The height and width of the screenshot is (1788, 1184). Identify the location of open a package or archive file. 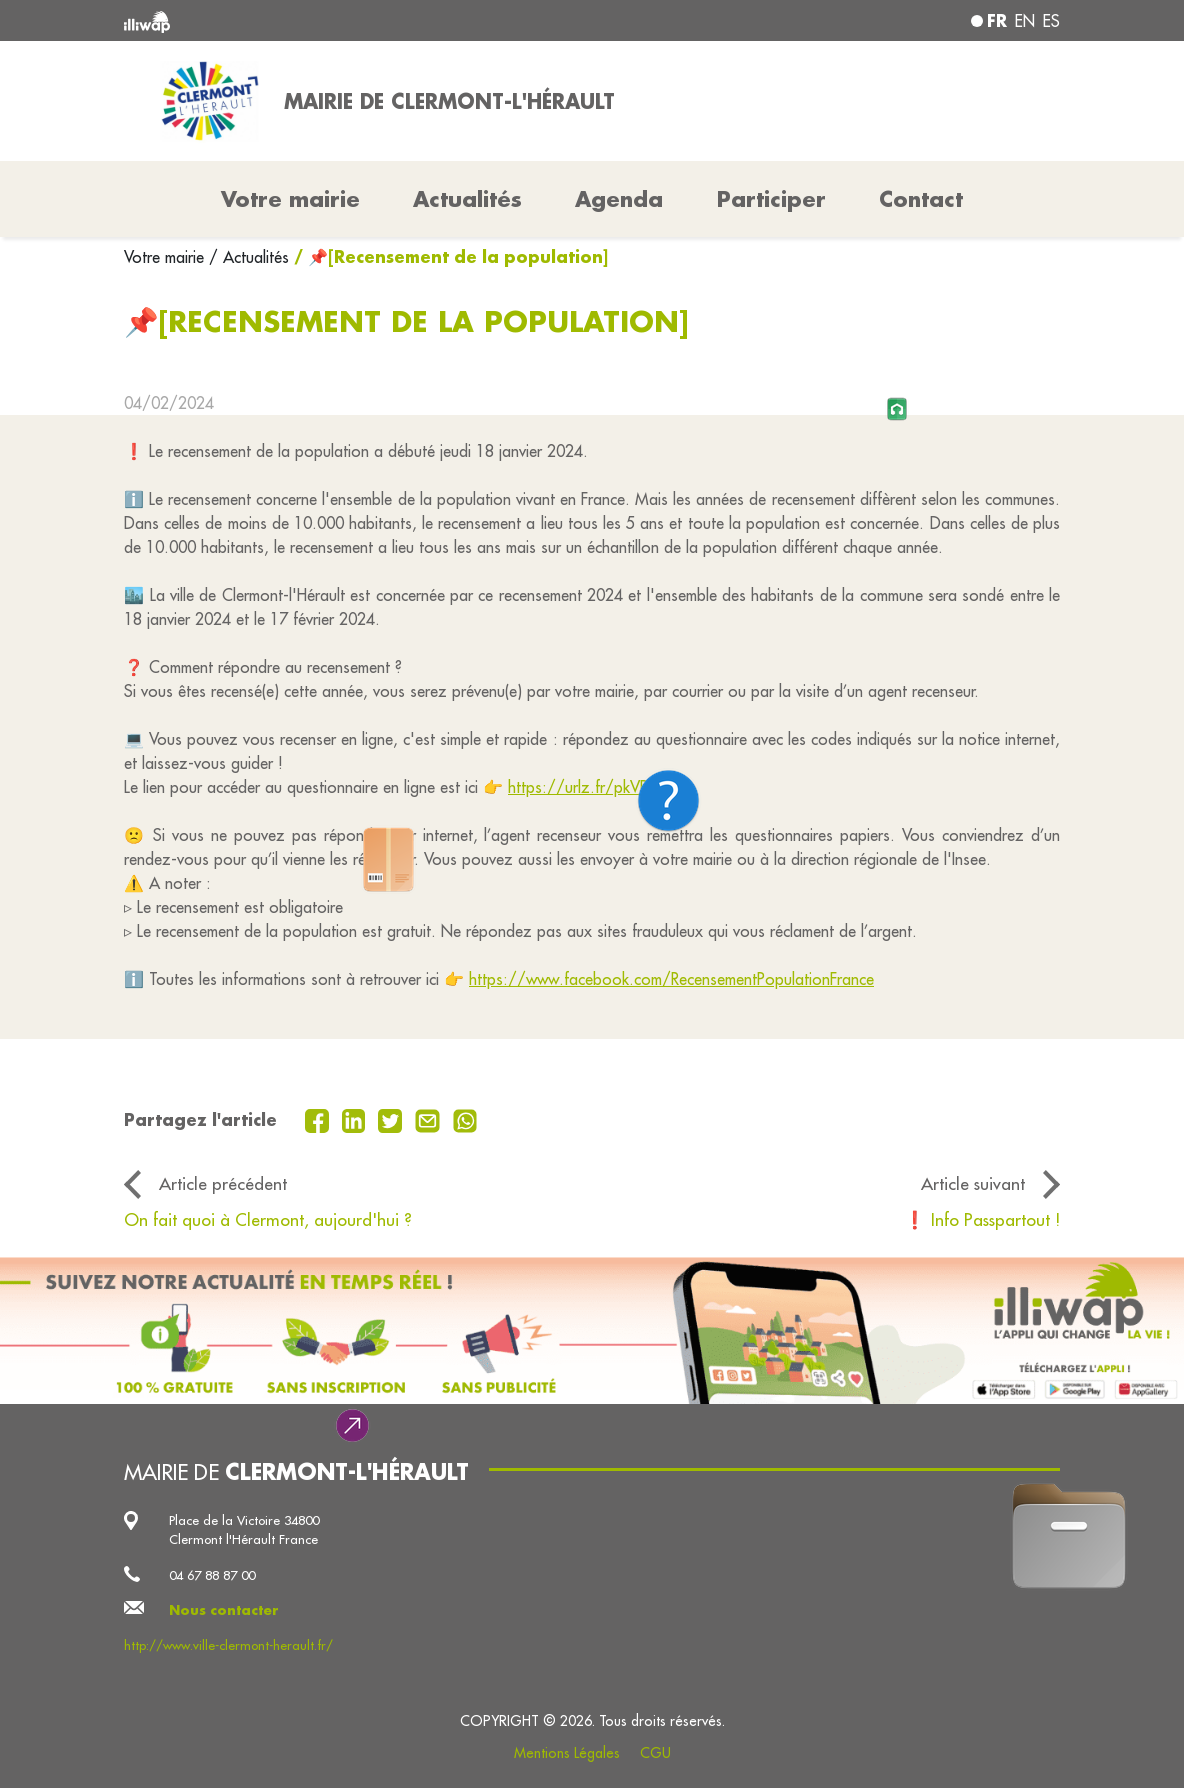
(388, 859).